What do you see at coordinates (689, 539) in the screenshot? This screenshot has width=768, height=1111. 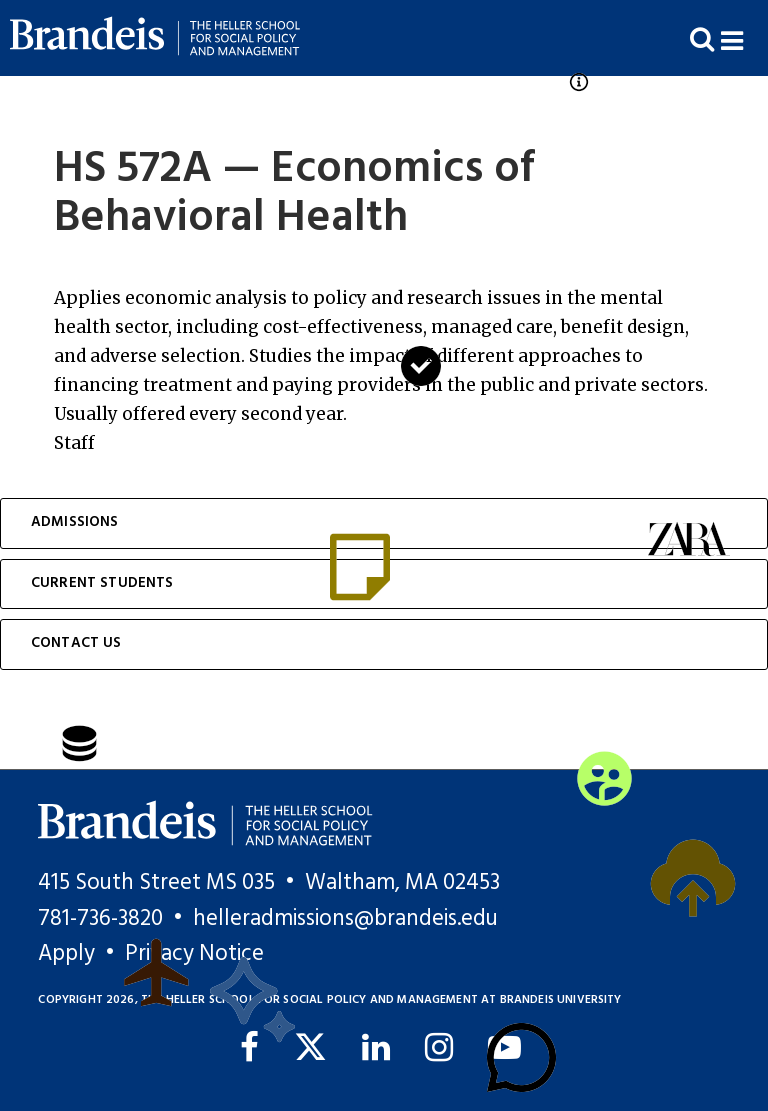 I see `visit the Zara website or app` at bounding box center [689, 539].